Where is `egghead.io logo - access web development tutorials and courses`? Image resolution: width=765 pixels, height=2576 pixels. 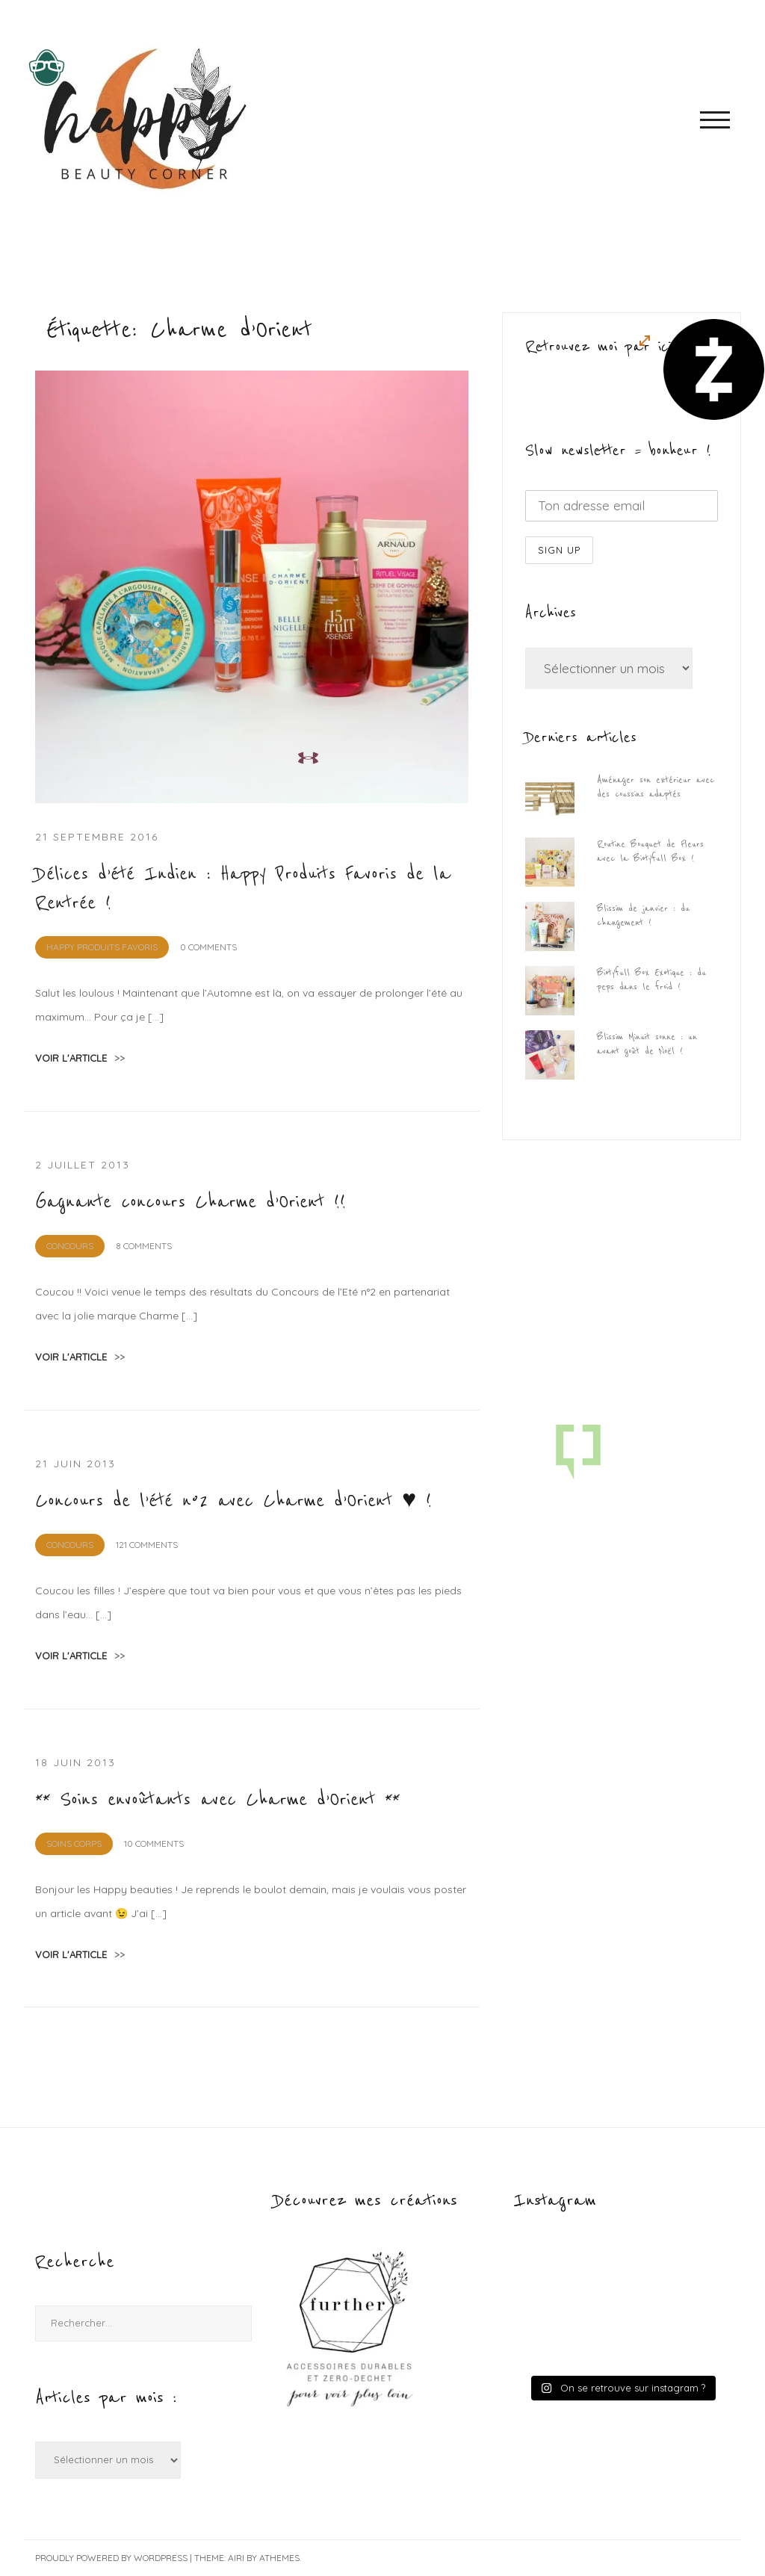 egghead.io logo - access web development tutorials and courses is located at coordinates (46, 67).